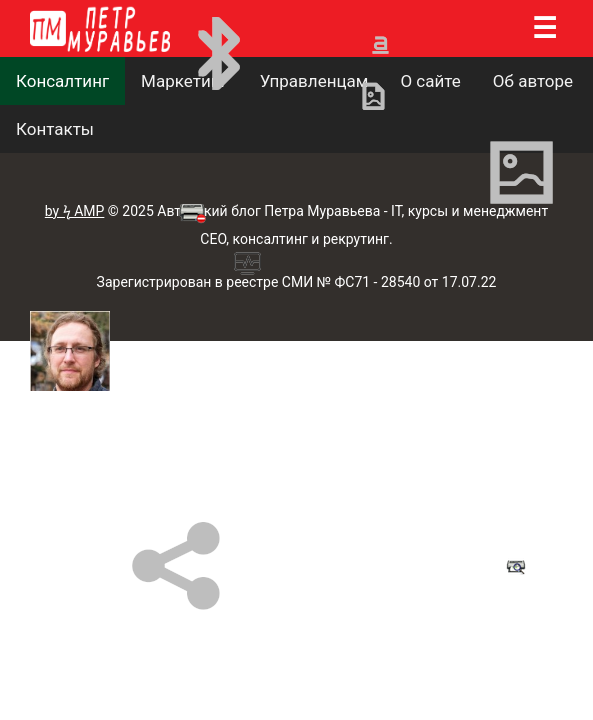  Describe the element at coordinates (380, 44) in the screenshot. I see `apply underline formatting to selected text` at that location.